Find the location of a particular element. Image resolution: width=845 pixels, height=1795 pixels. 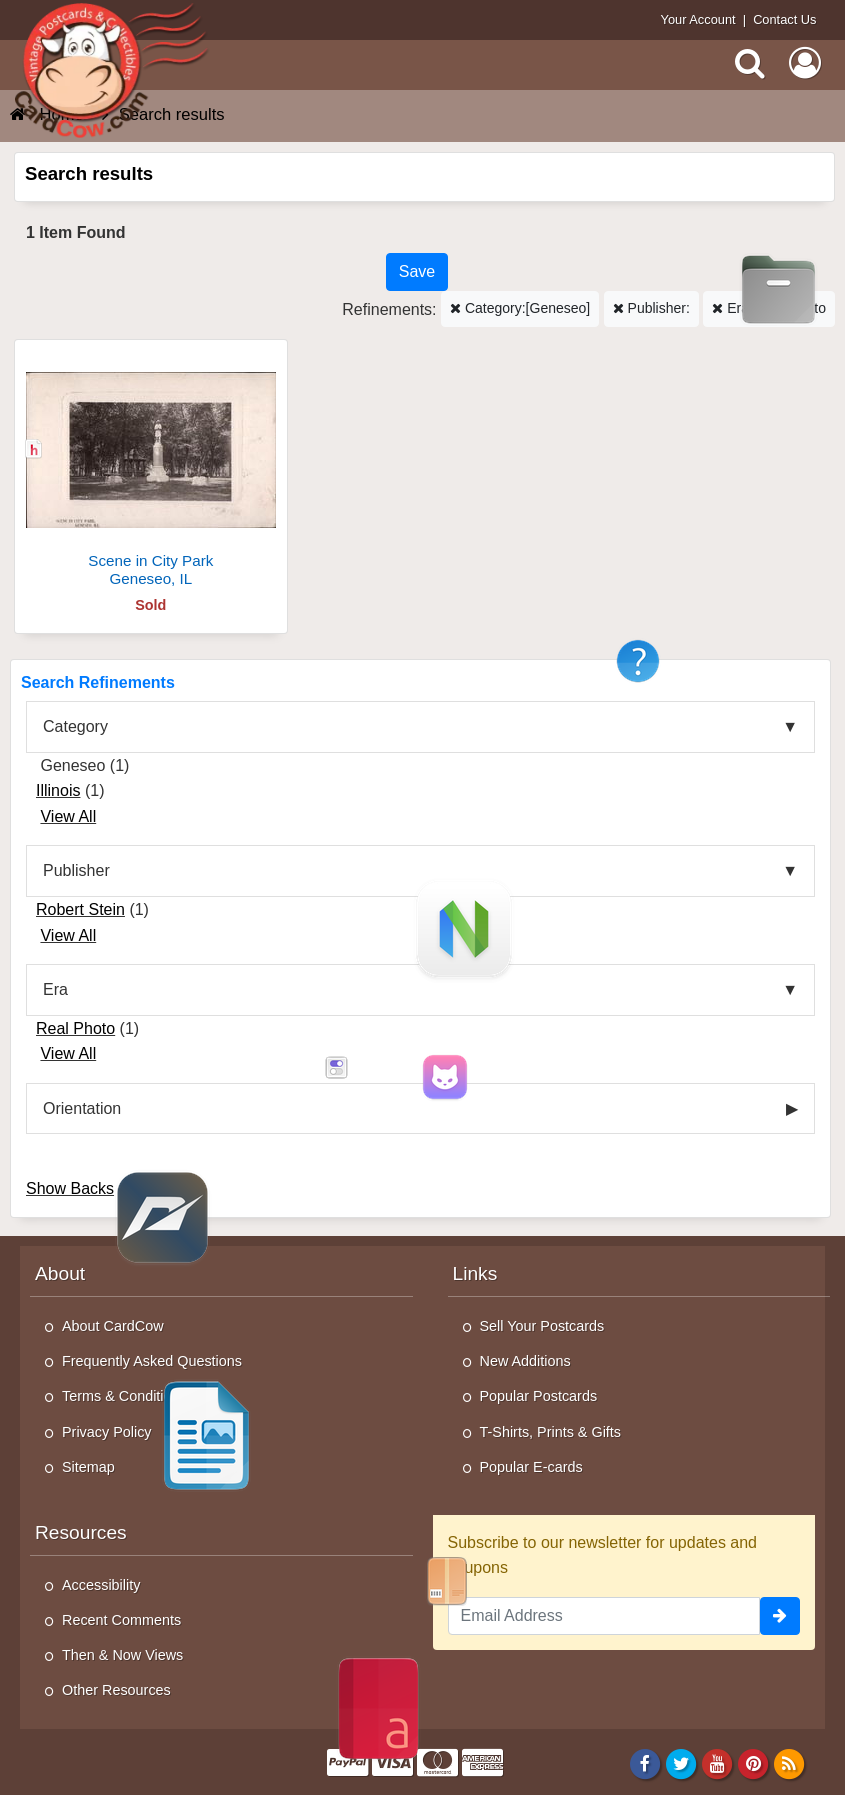

open neovim text editor is located at coordinates (464, 929).